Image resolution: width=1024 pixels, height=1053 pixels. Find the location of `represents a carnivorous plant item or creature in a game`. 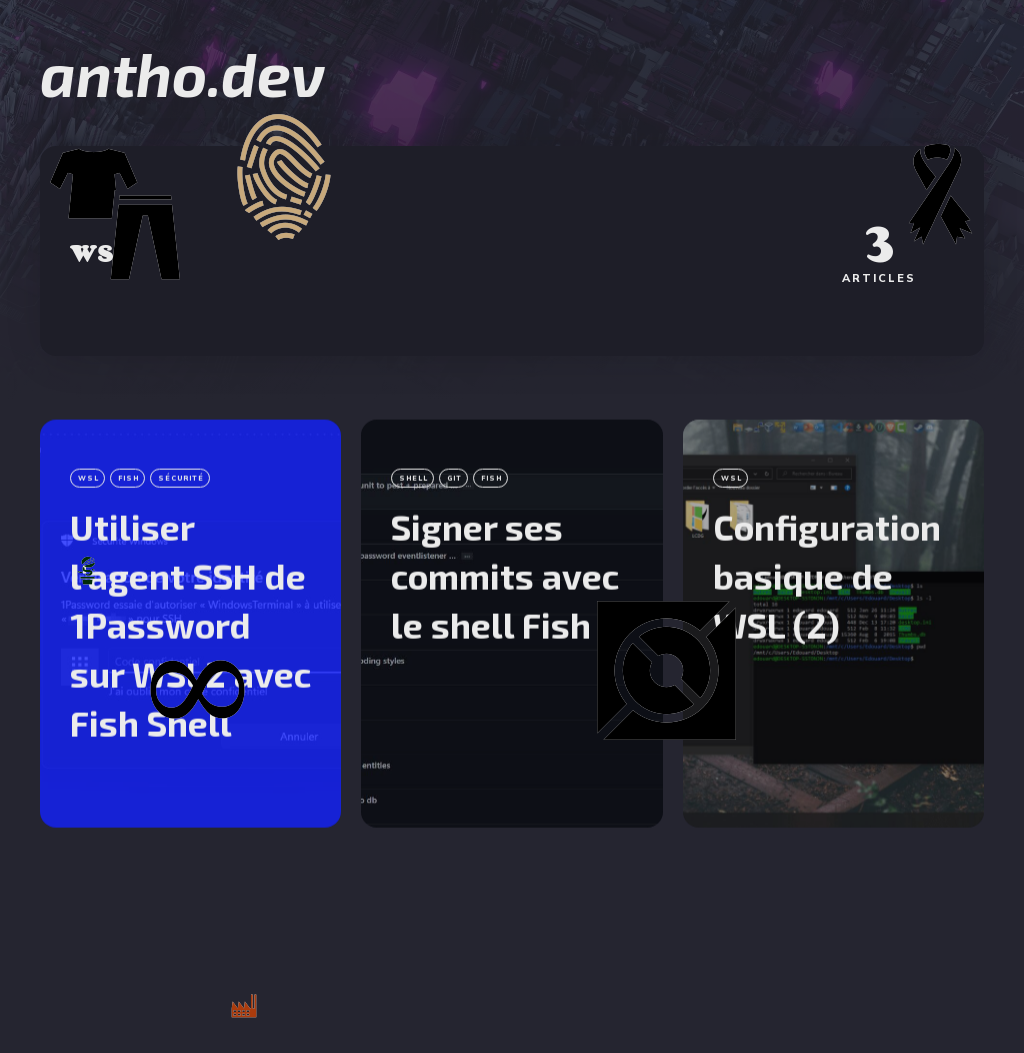

represents a carnivorous plant item or creature in a game is located at coordinates (87, 570).